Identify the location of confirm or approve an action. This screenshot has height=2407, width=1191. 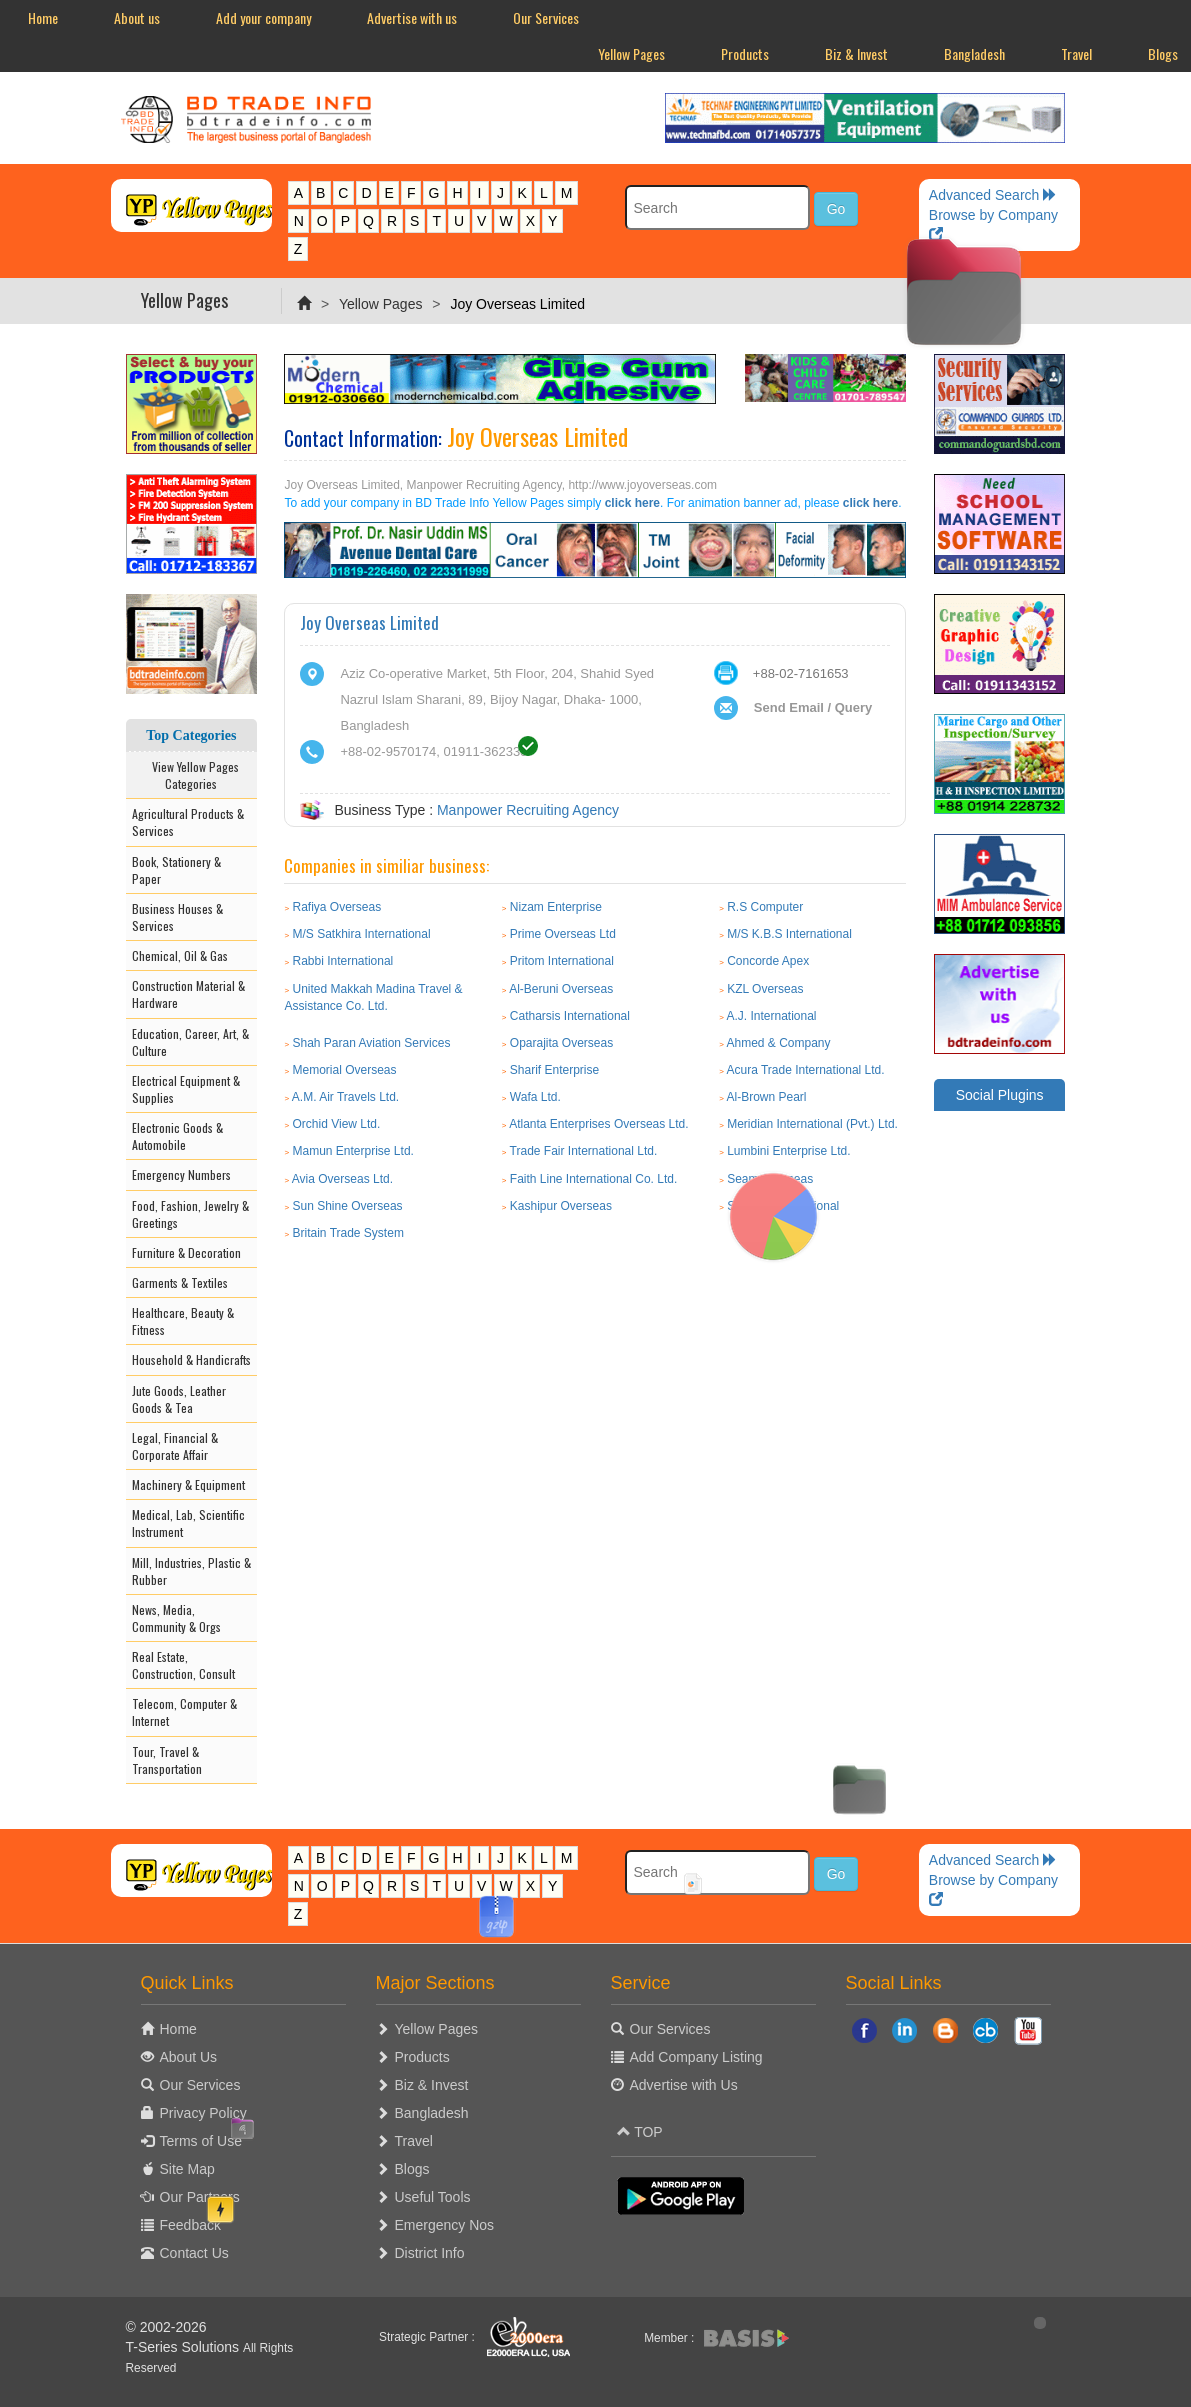
(528, 746).